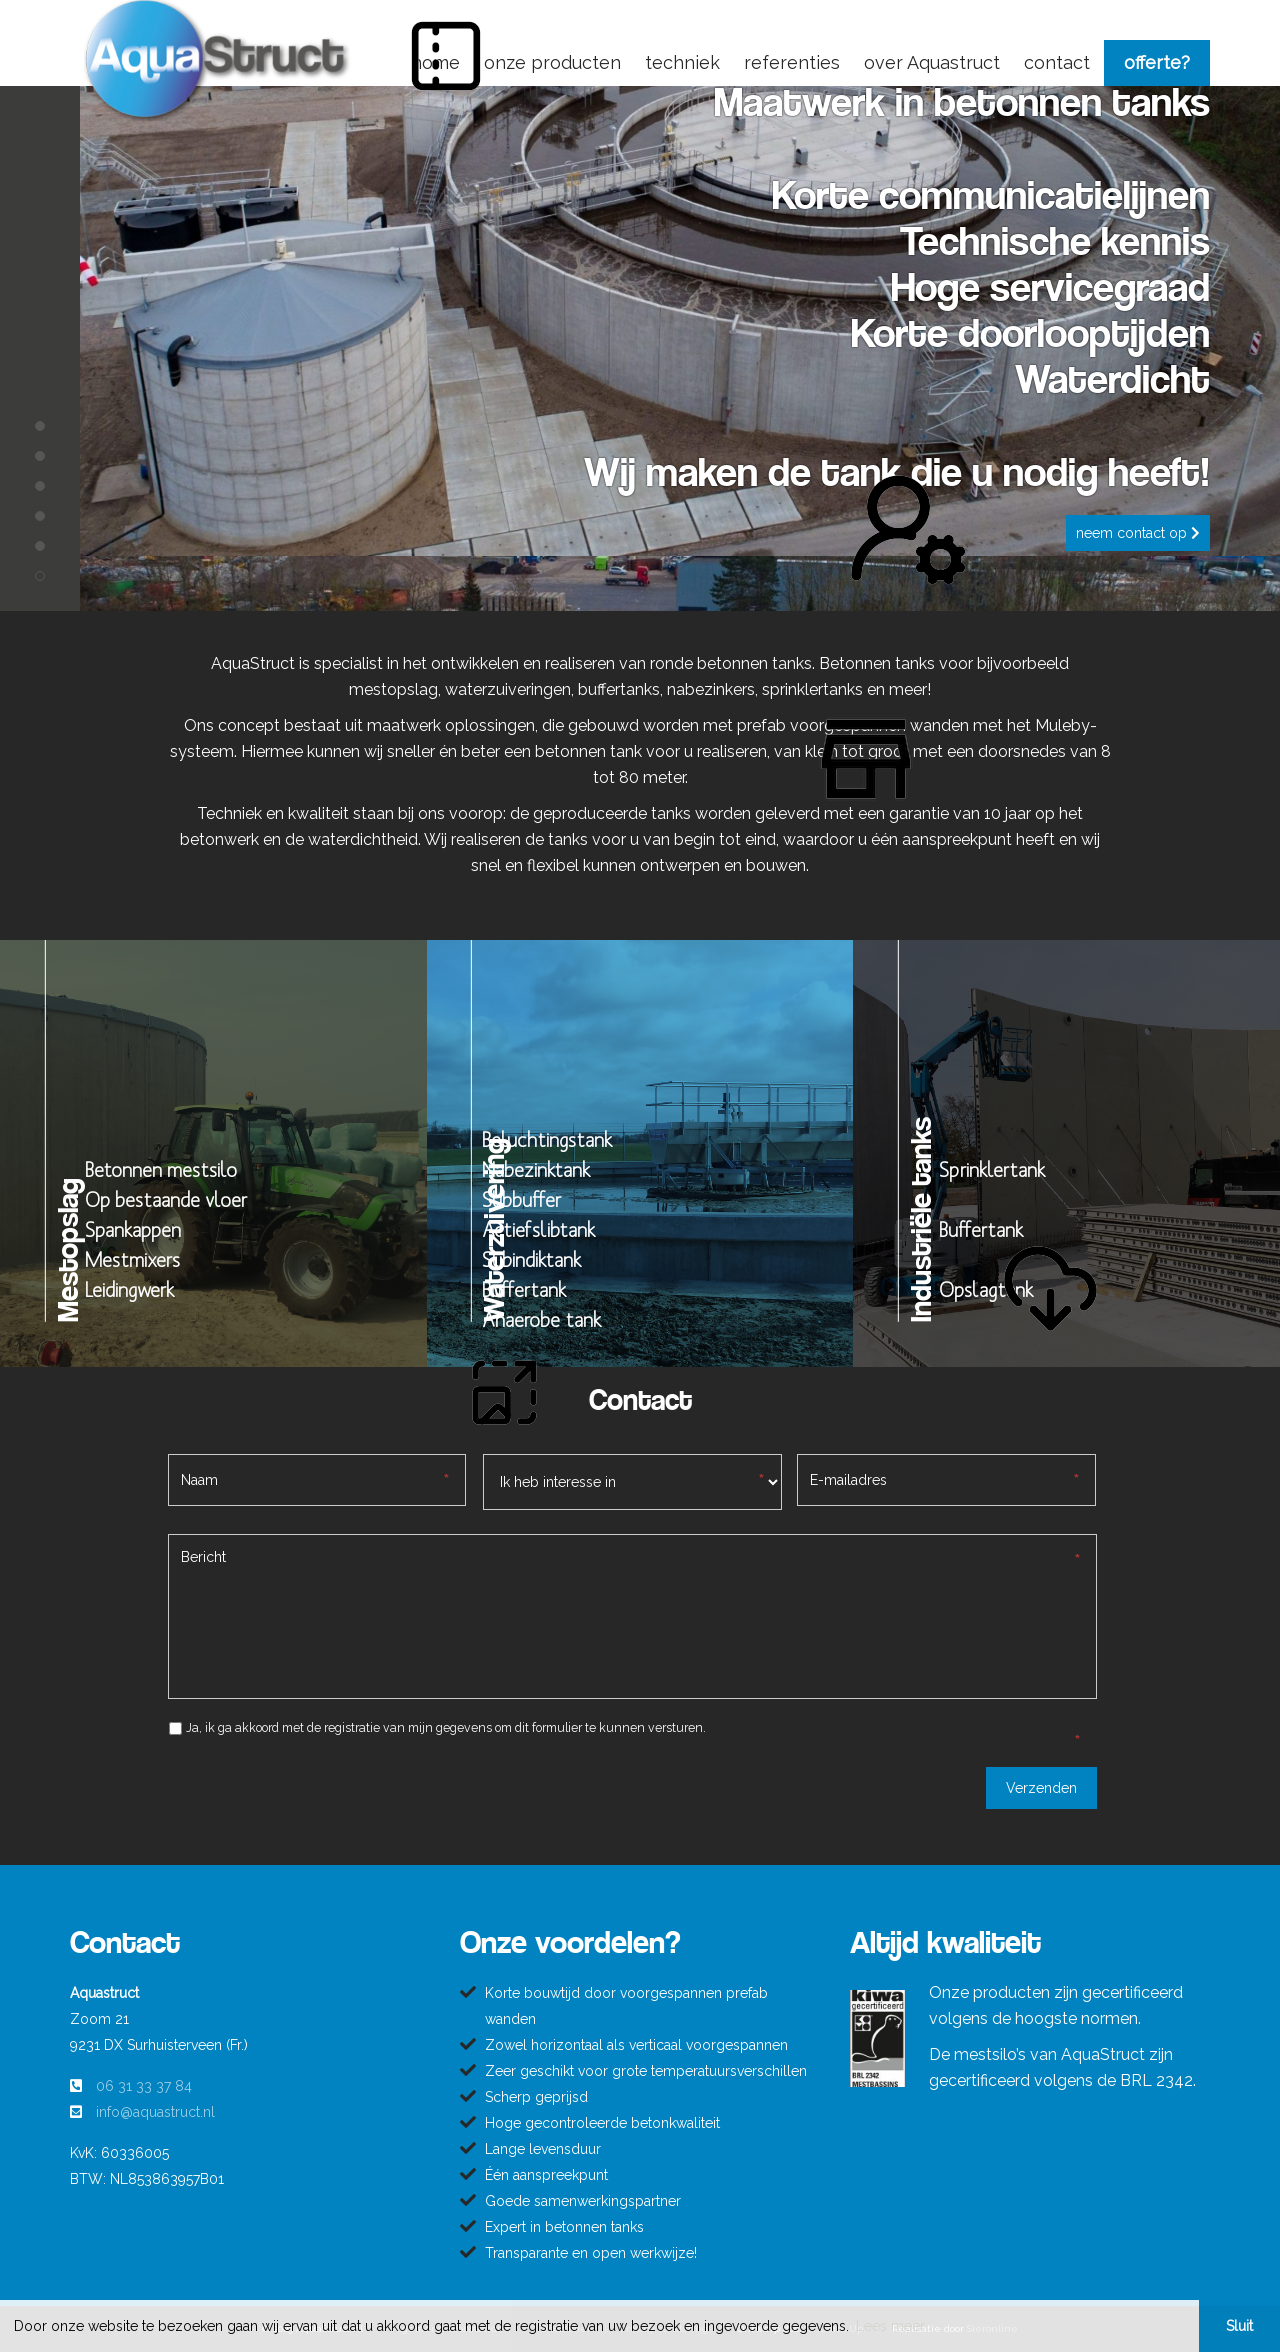 This screenshot has width=1280, height=2352. What do you see at coordinates (504, 1392) in the screenshot?
I see `upscale or enhance image resolution` at bounding box center [504, 1392].